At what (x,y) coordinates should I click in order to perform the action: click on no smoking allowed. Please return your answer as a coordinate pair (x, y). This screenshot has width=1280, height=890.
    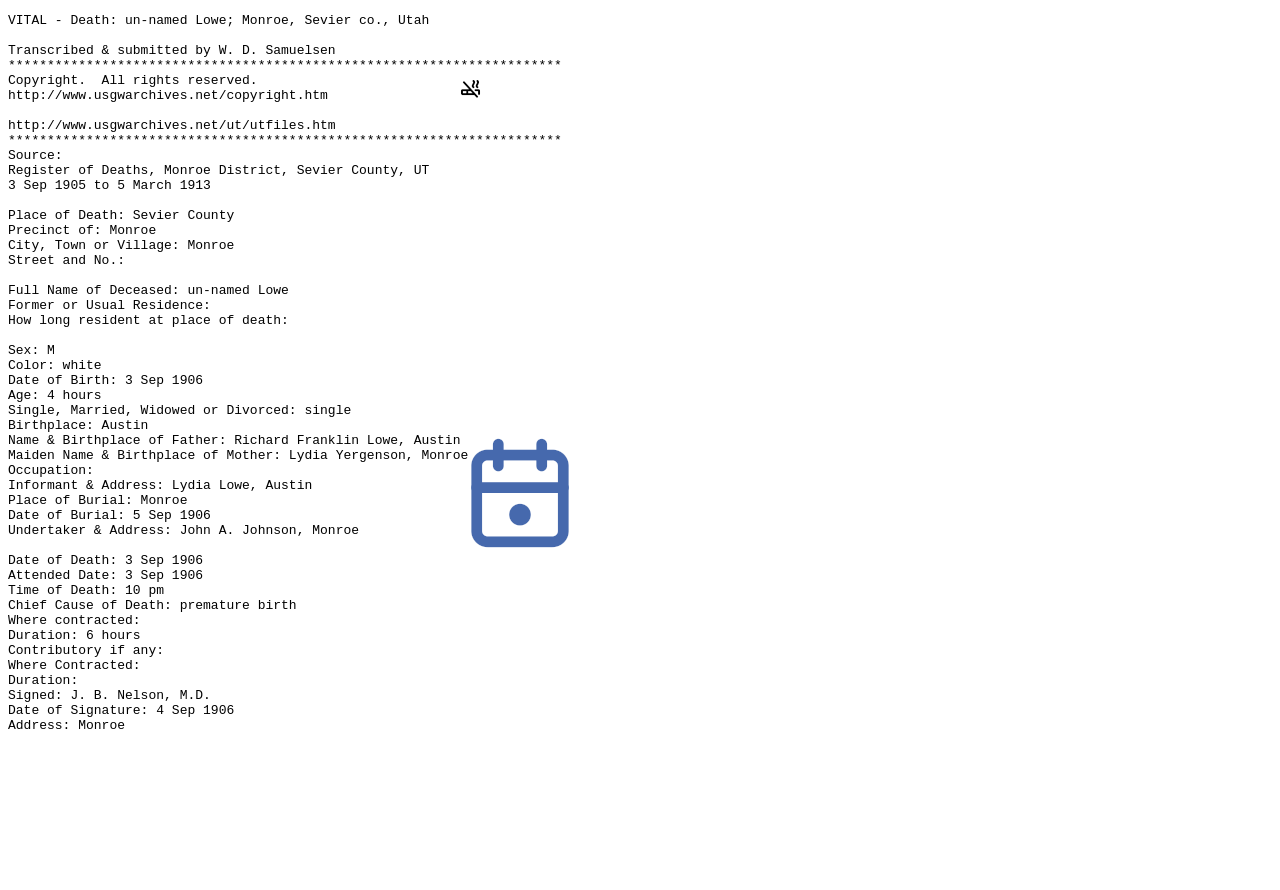
    Looking at the image, I should click on (470, 89).